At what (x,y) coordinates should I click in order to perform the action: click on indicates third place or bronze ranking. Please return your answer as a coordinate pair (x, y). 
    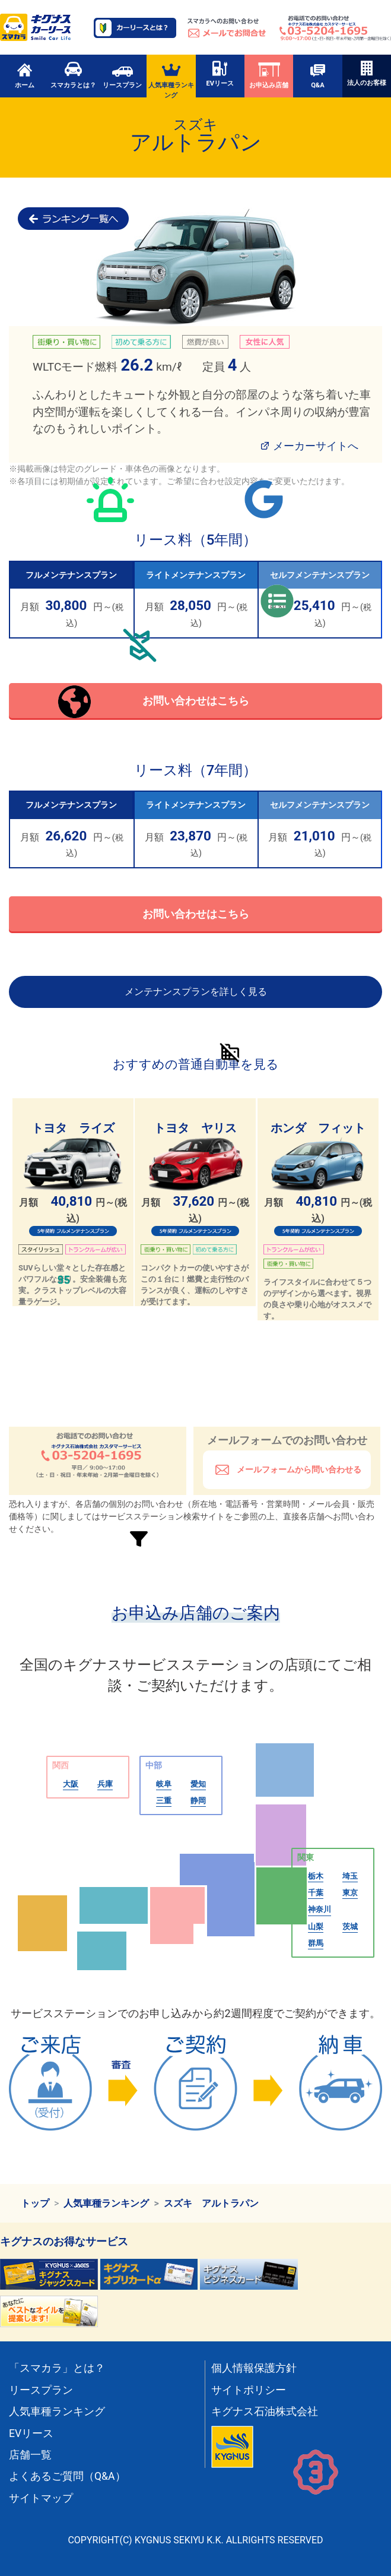
    Looking at the image, I should click on (316, 2472).